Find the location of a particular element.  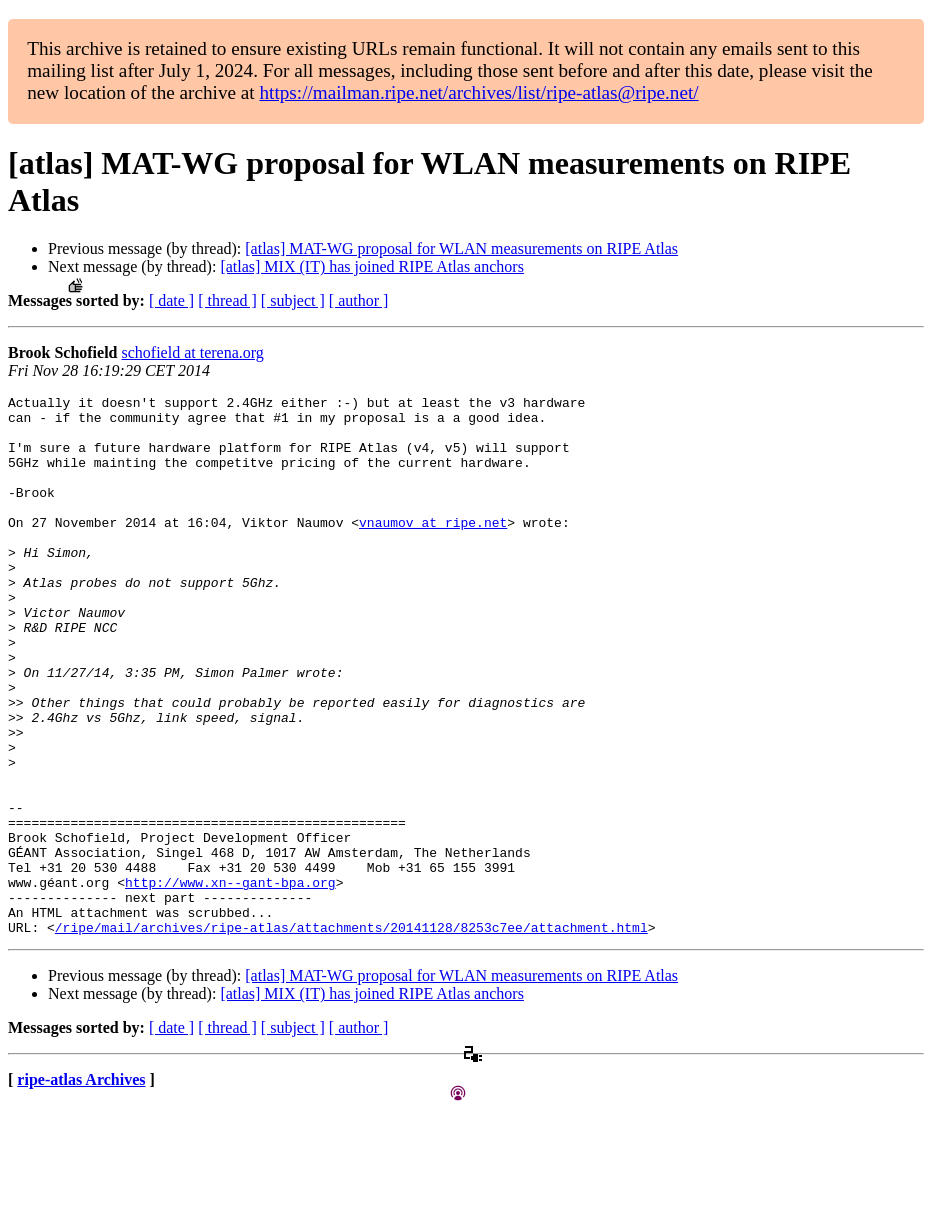

find nearby electrical services or charging stations is located at coordinates (473, 1054).